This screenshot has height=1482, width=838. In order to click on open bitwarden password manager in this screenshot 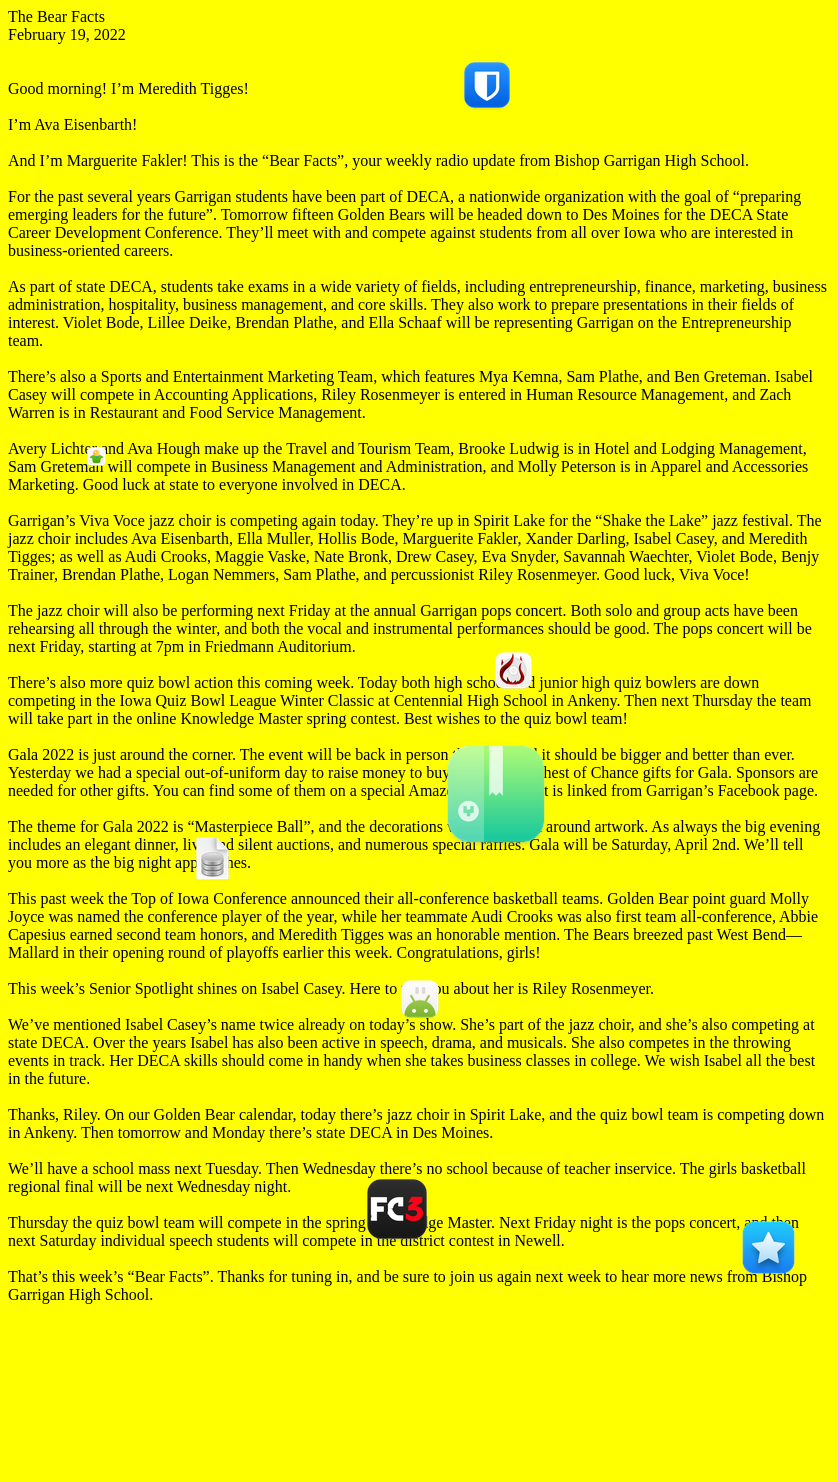, I will do `click(487, 85)`.